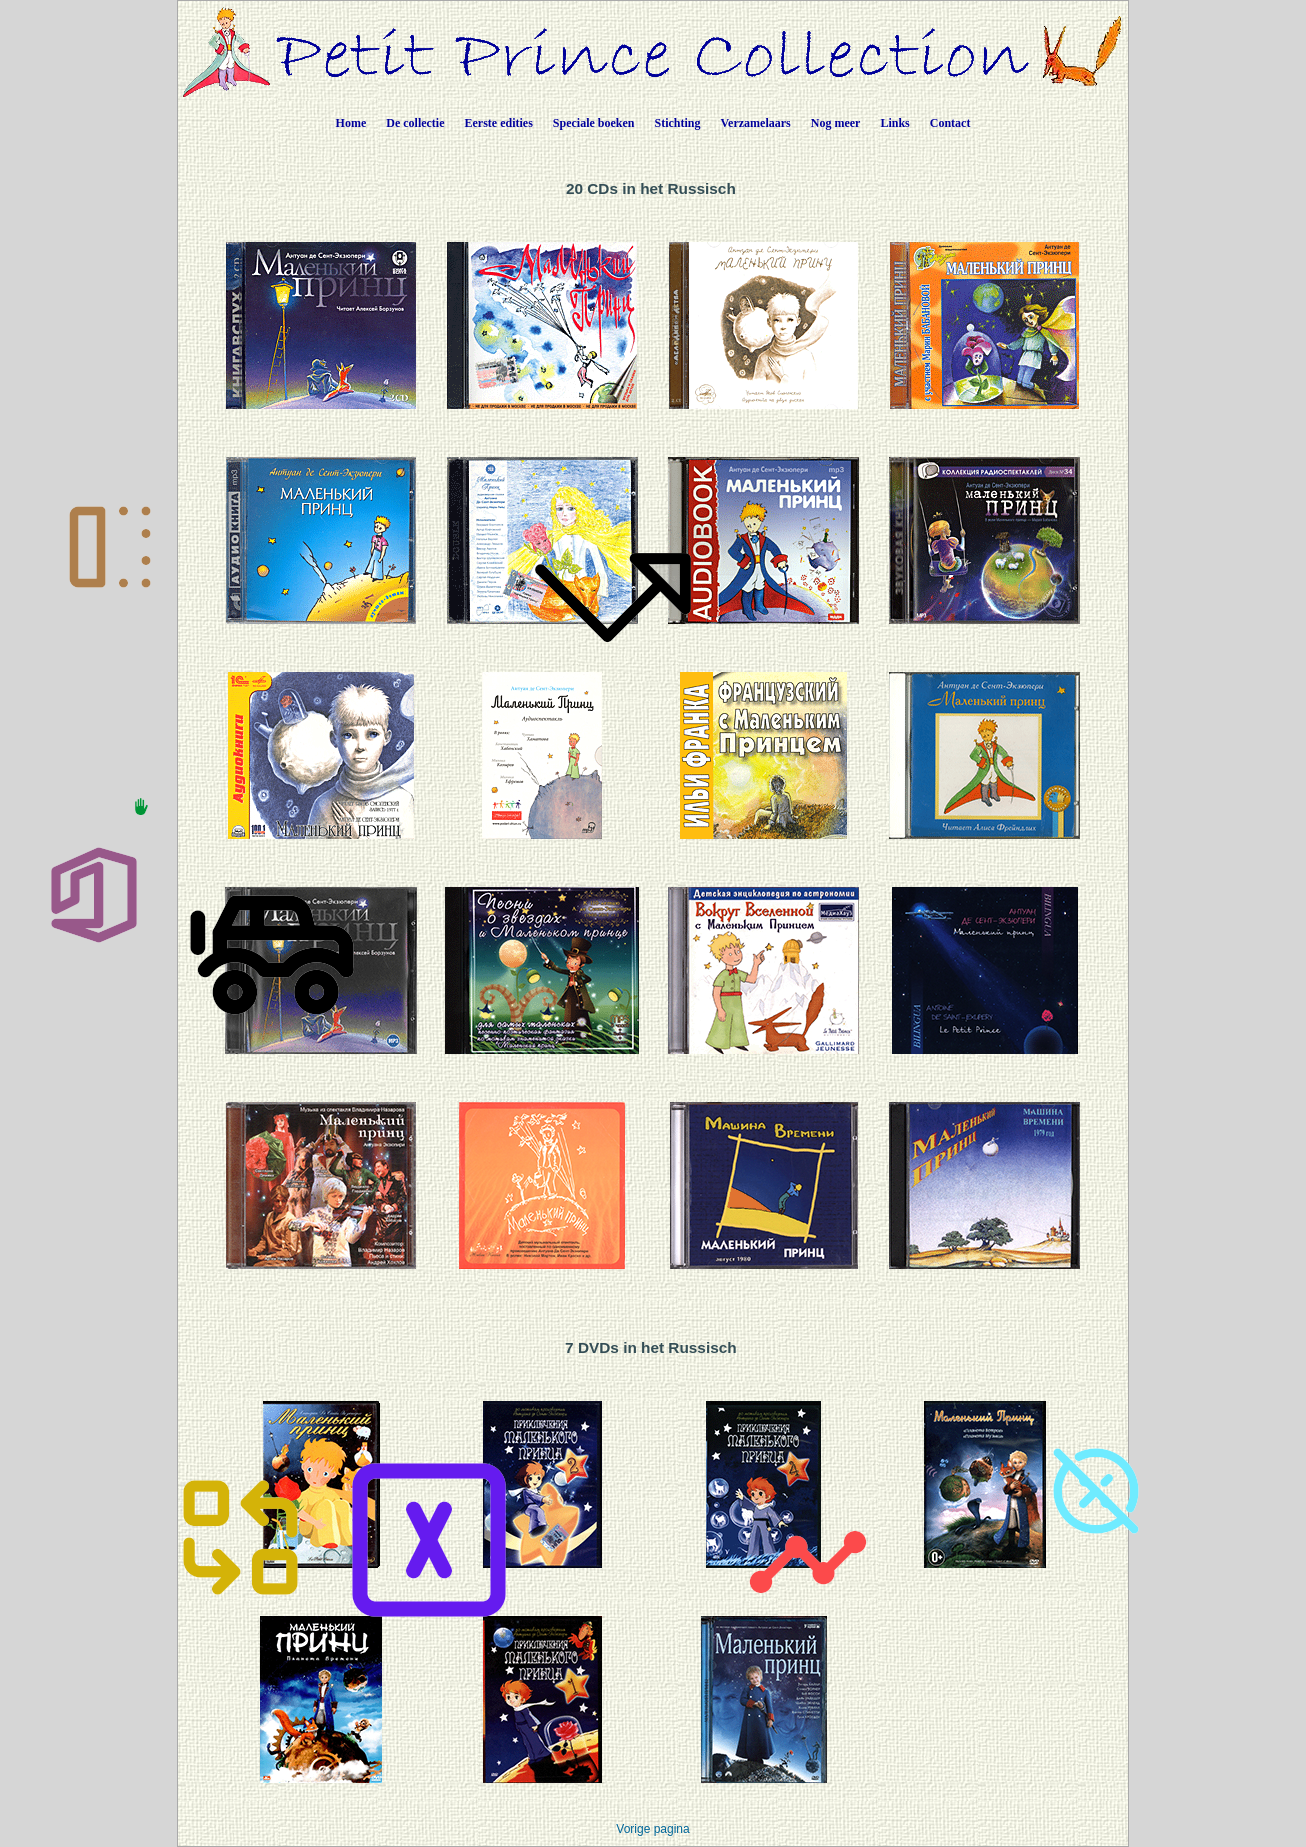 The height and width of the screenshot is (1847, 1306). Describe the element at coordinates (110, 547) in the screenshot. I see `align selected element to the left` at that location.